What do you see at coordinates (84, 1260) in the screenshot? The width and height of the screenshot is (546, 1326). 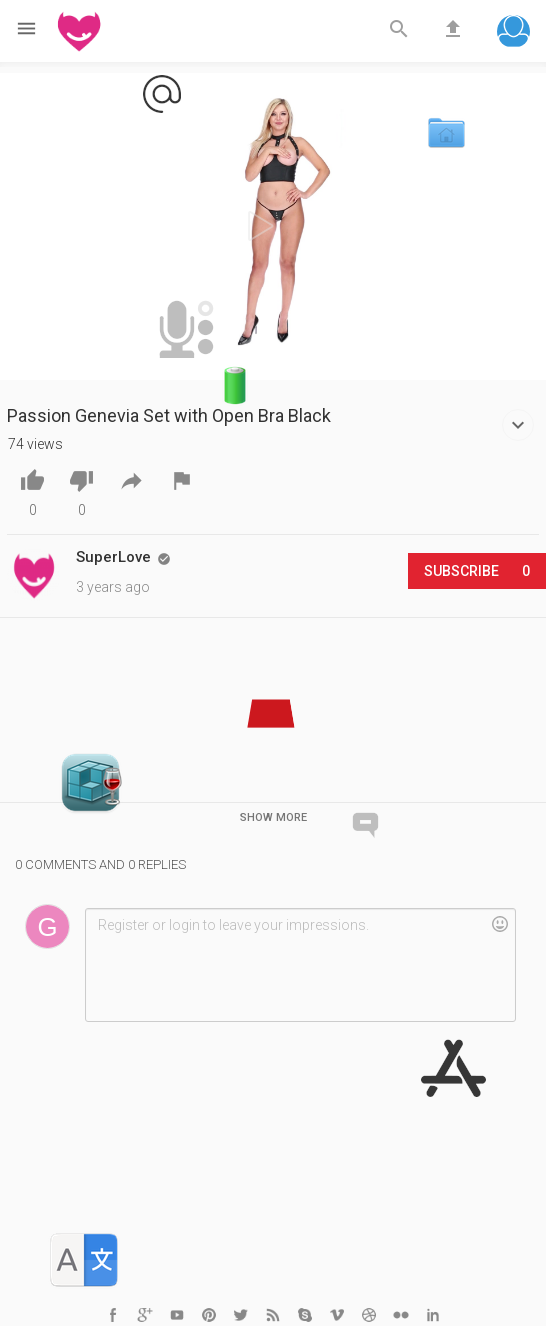 I see `access language and region settings` at bounding box center [84, 1260].